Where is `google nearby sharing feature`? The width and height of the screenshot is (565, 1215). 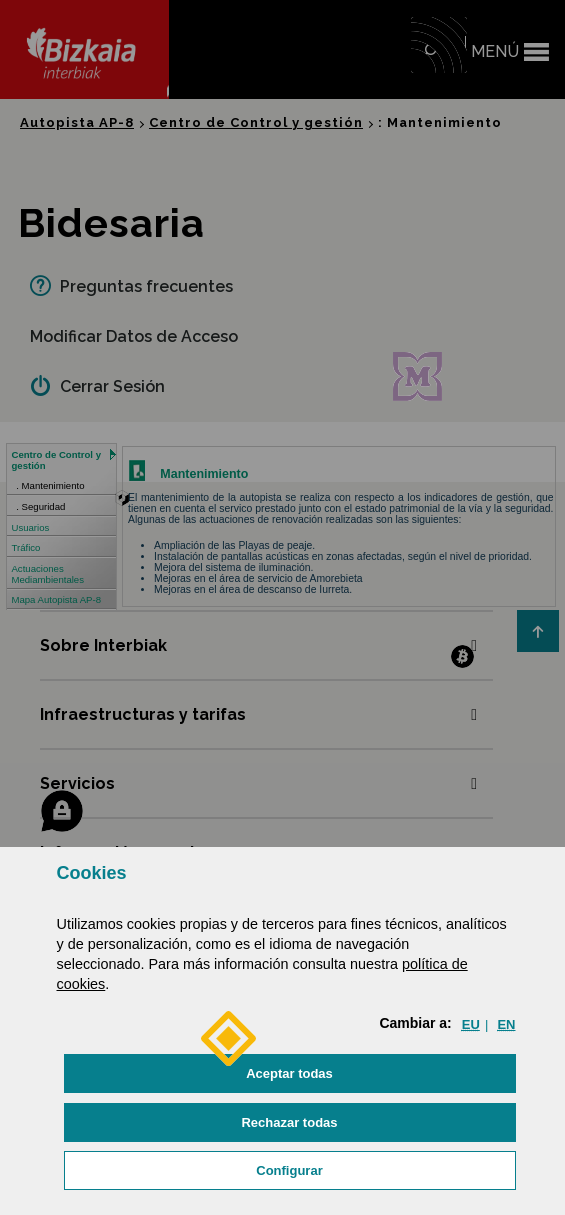 google nearby sharing feature is located at coordinates (228, 1038).